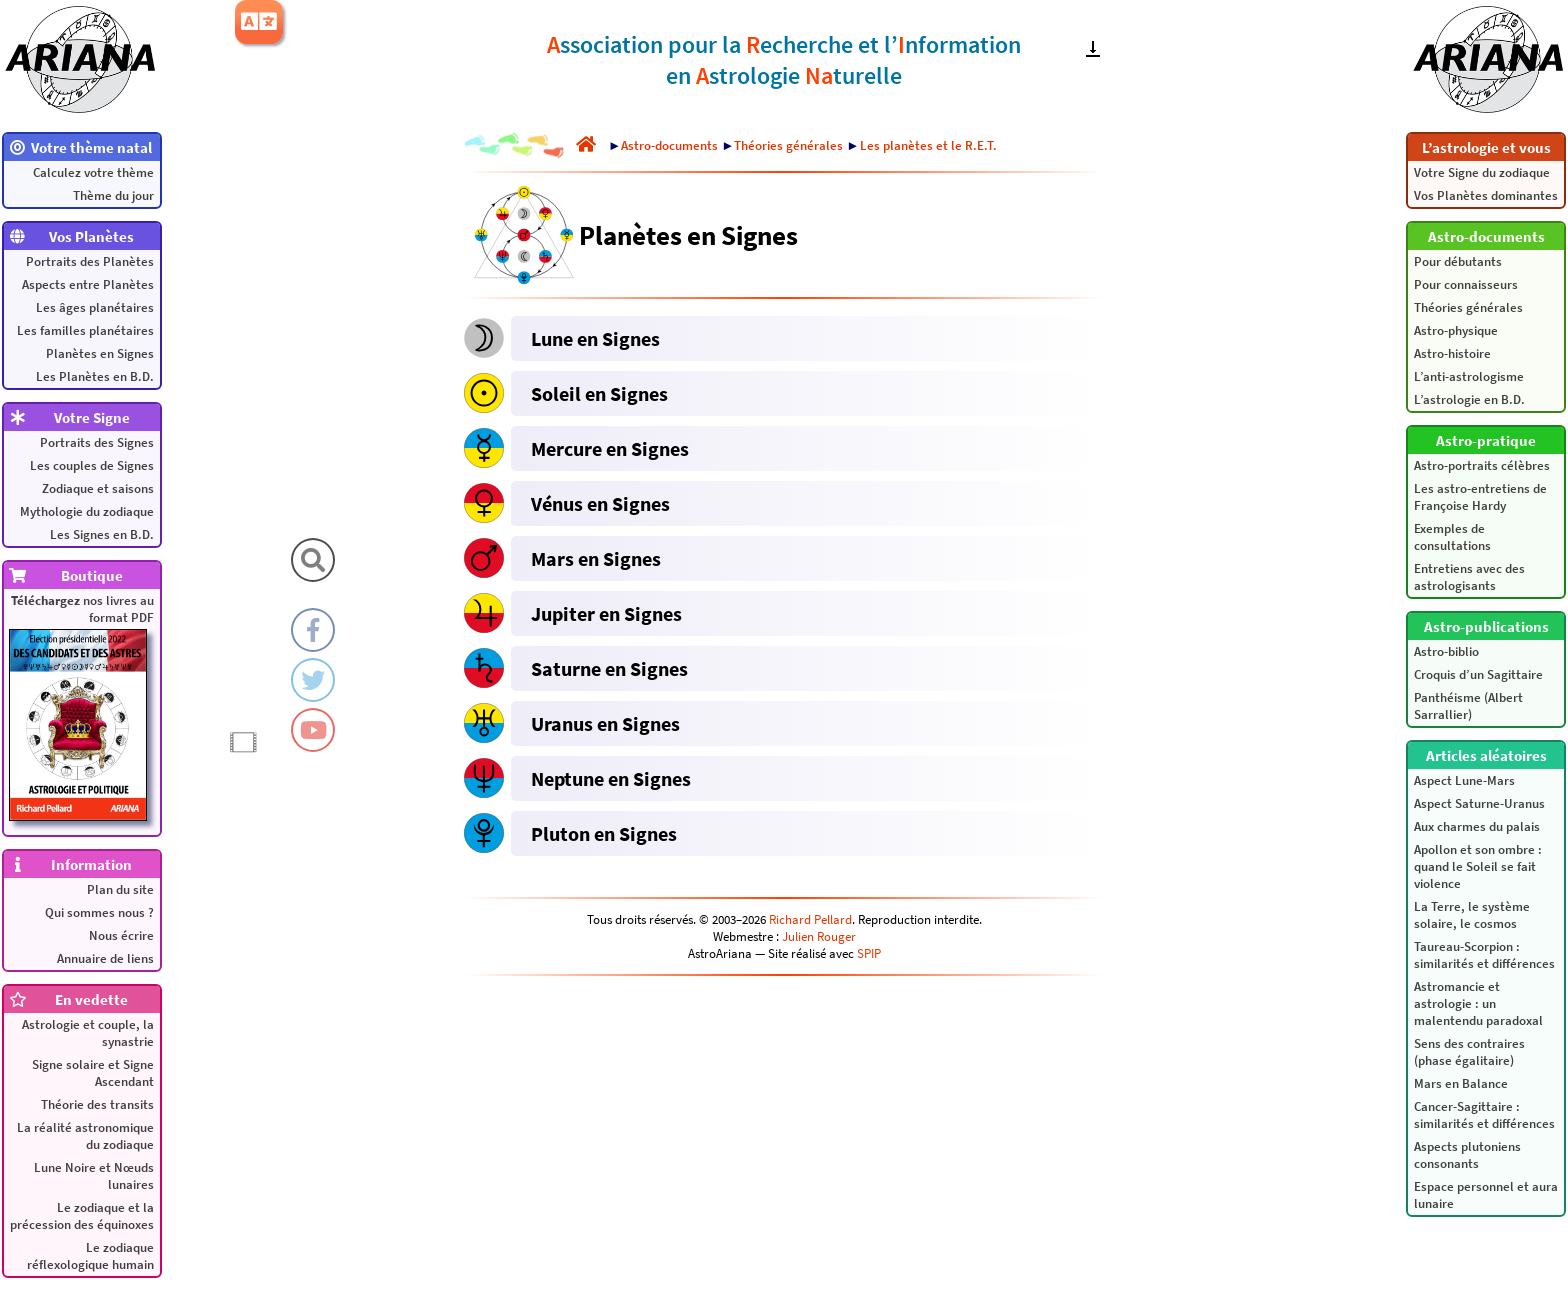 The height and width of the screenshot is (1290, 1568). I want to click on align content to the bottom of a container, so click(1093, 49).